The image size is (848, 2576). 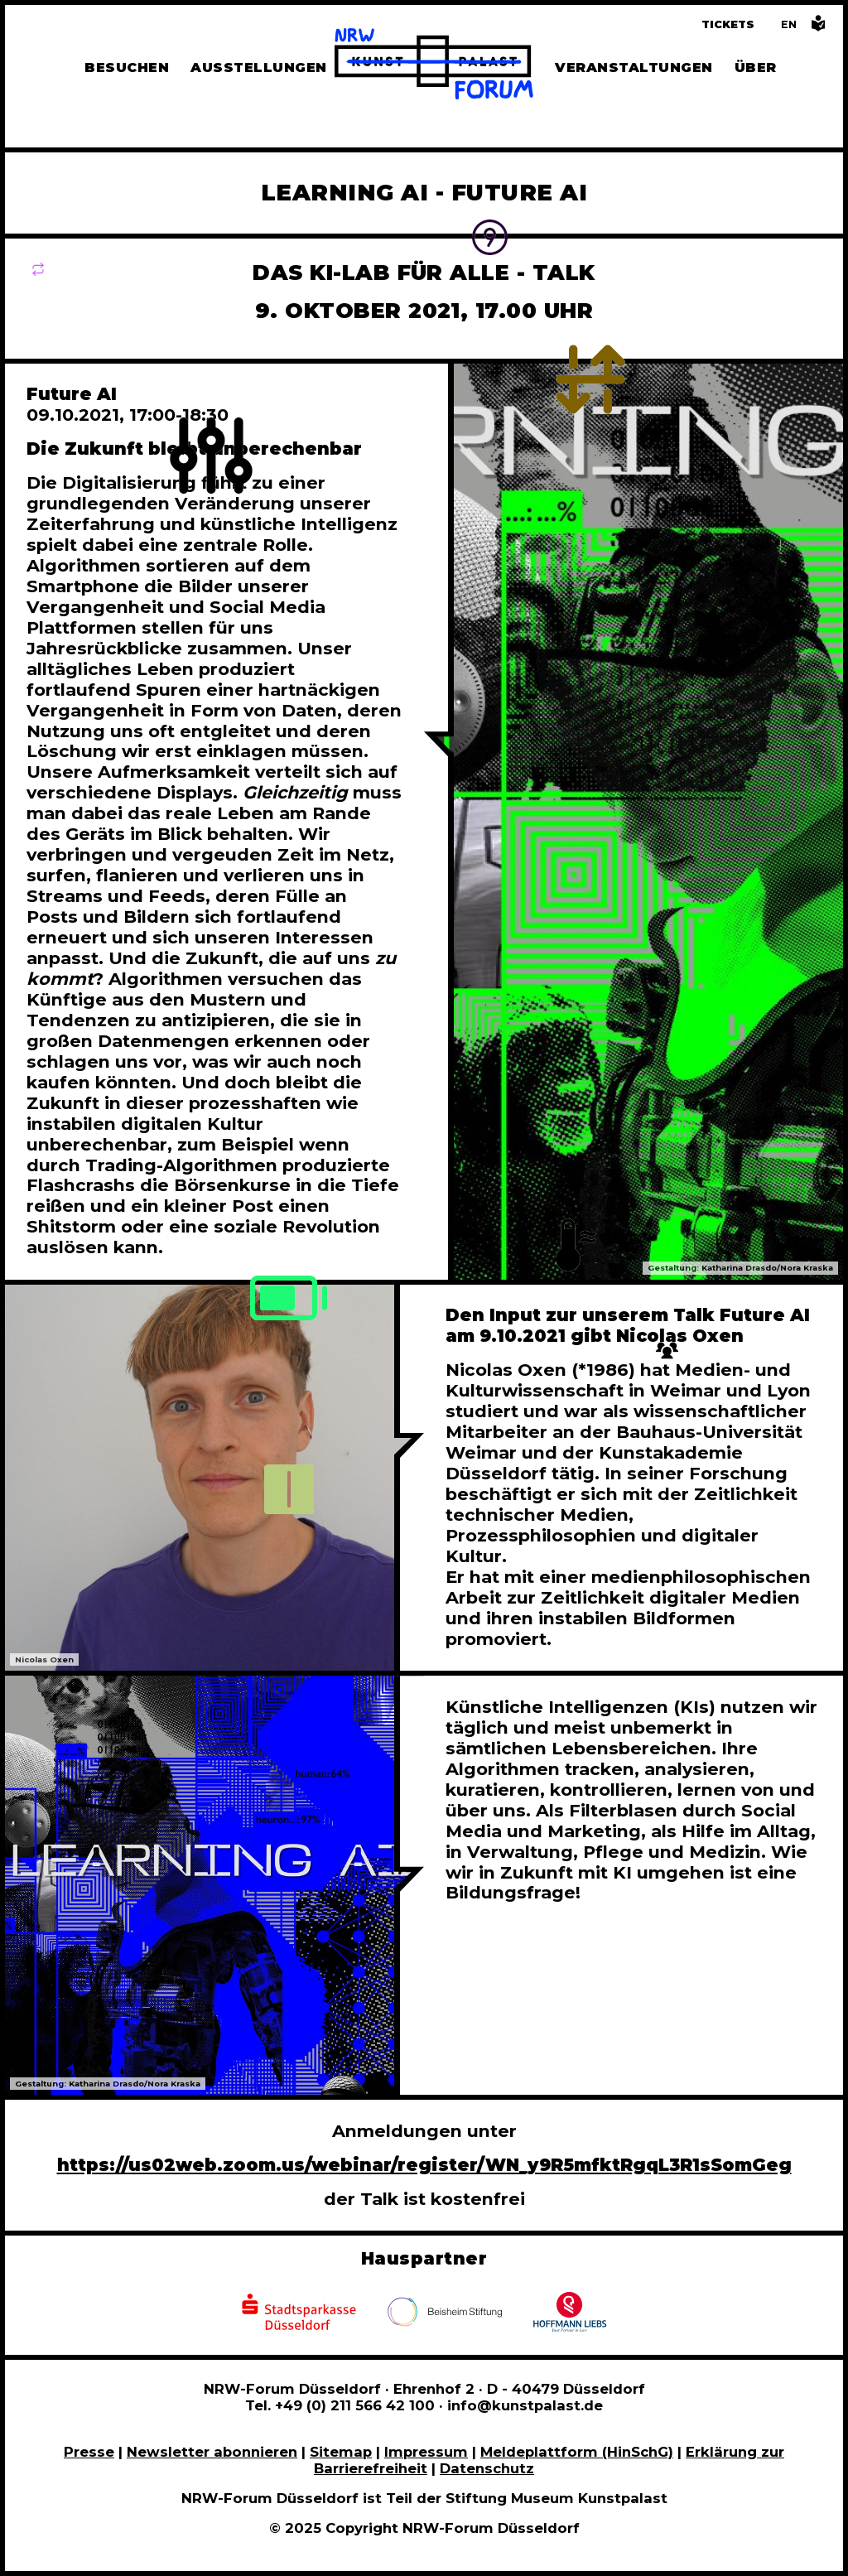 I want to click on view group members or team, so click(x=667, y=1349).